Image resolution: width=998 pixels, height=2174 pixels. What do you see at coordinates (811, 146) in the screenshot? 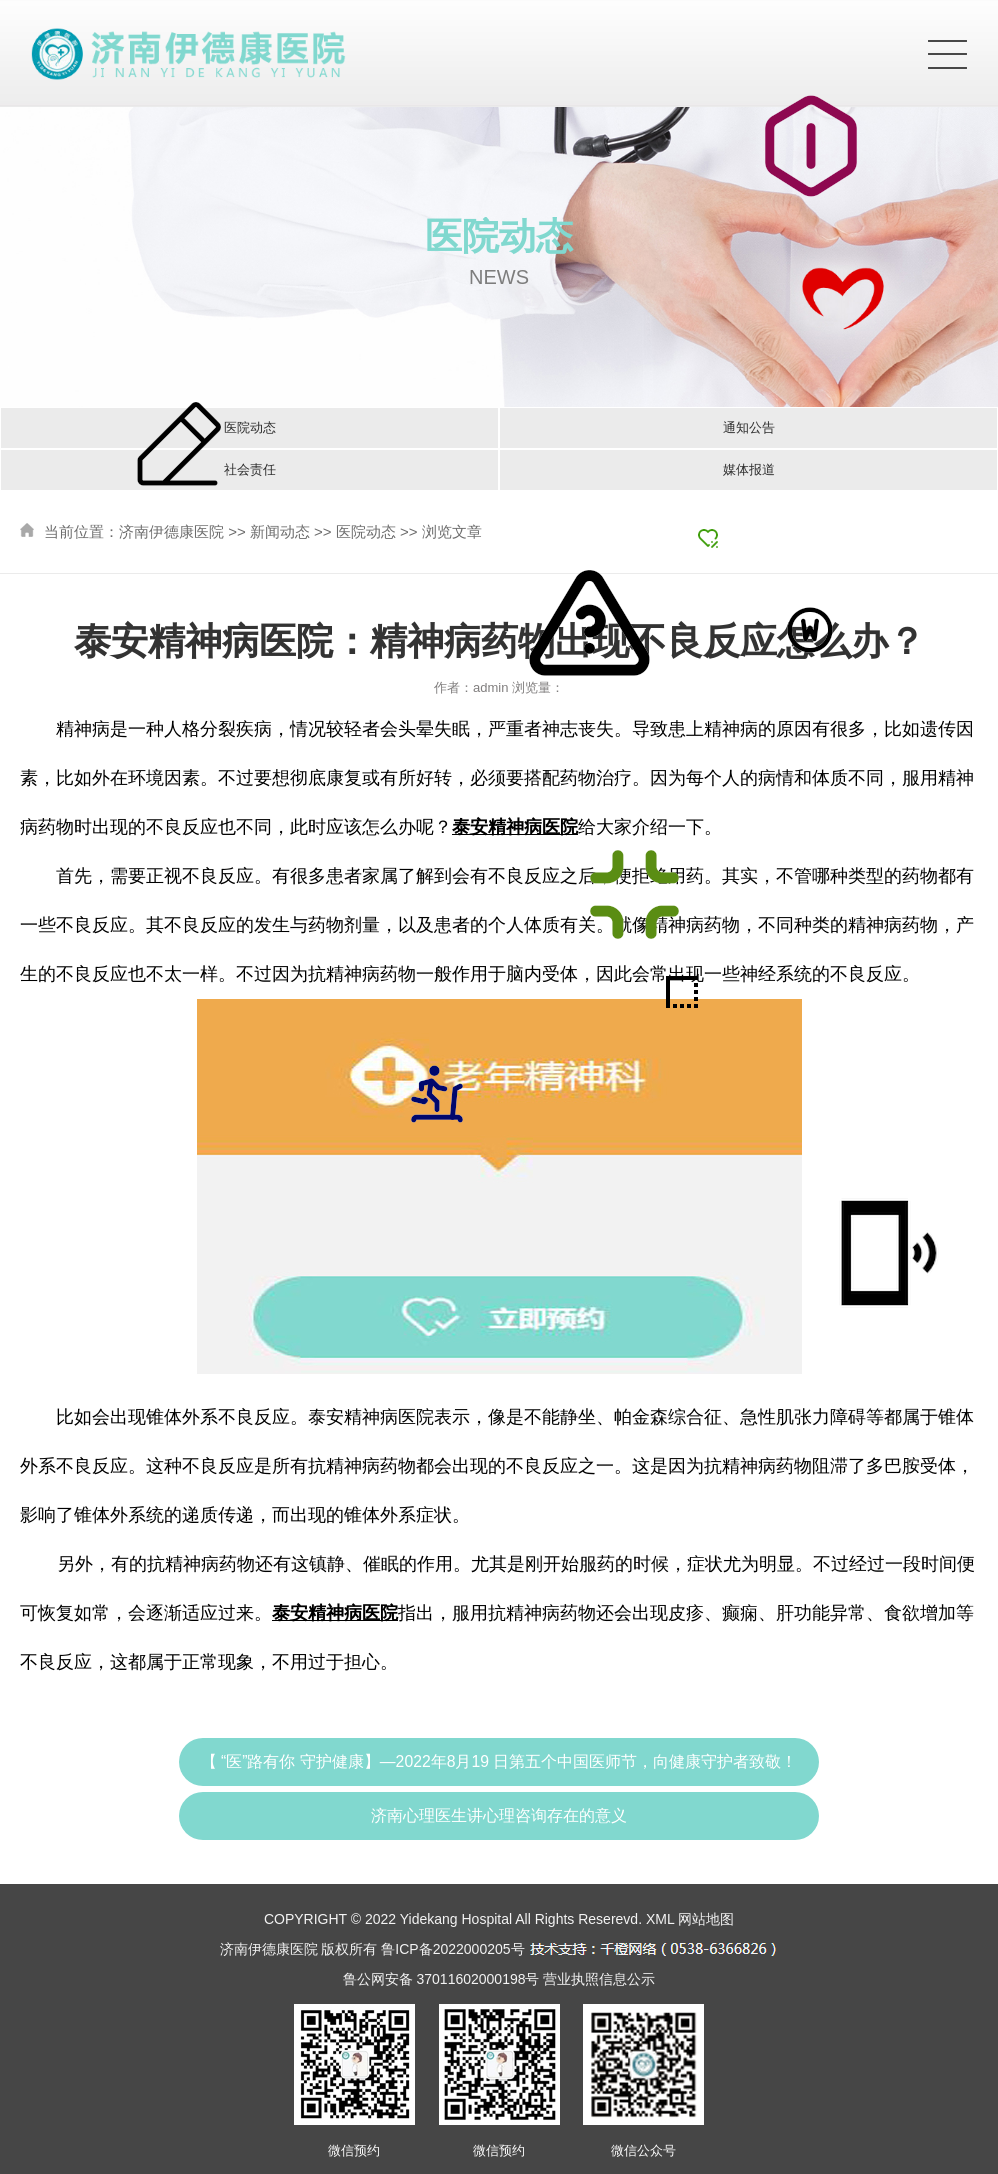
I see `access information or details` at bounding box center [811, 146].